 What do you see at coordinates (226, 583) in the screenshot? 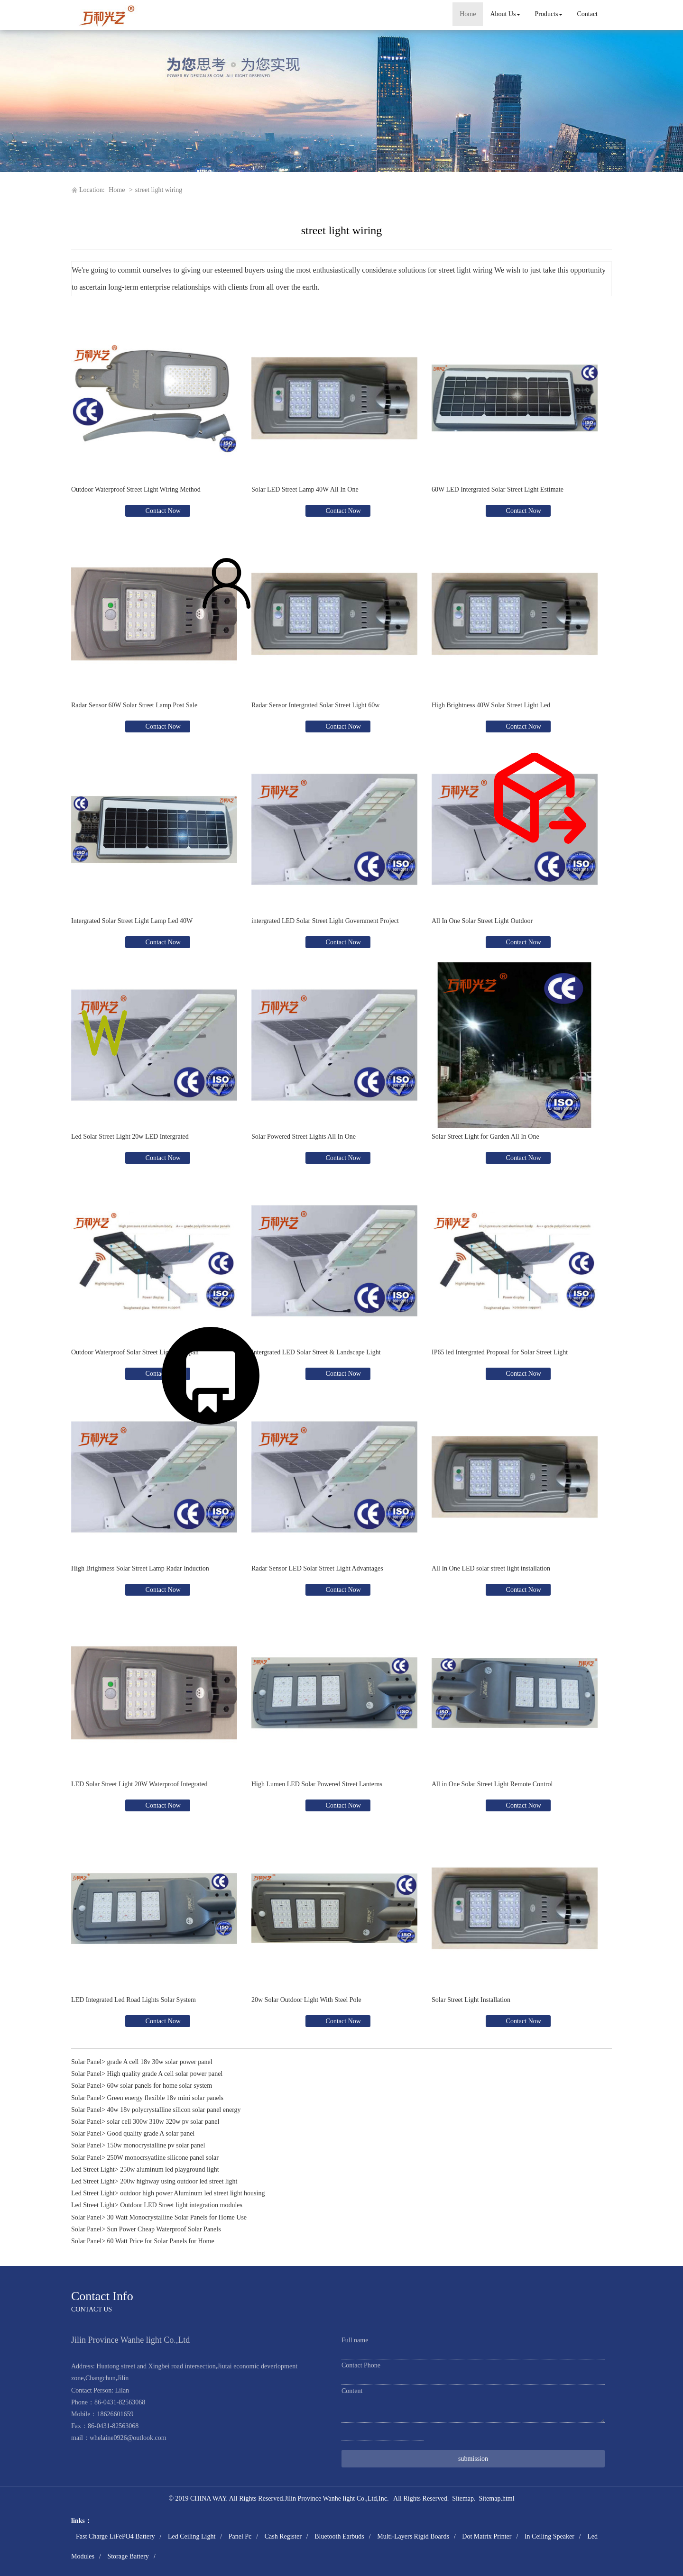
I see `view your profile` at bounding box center [226, 583].